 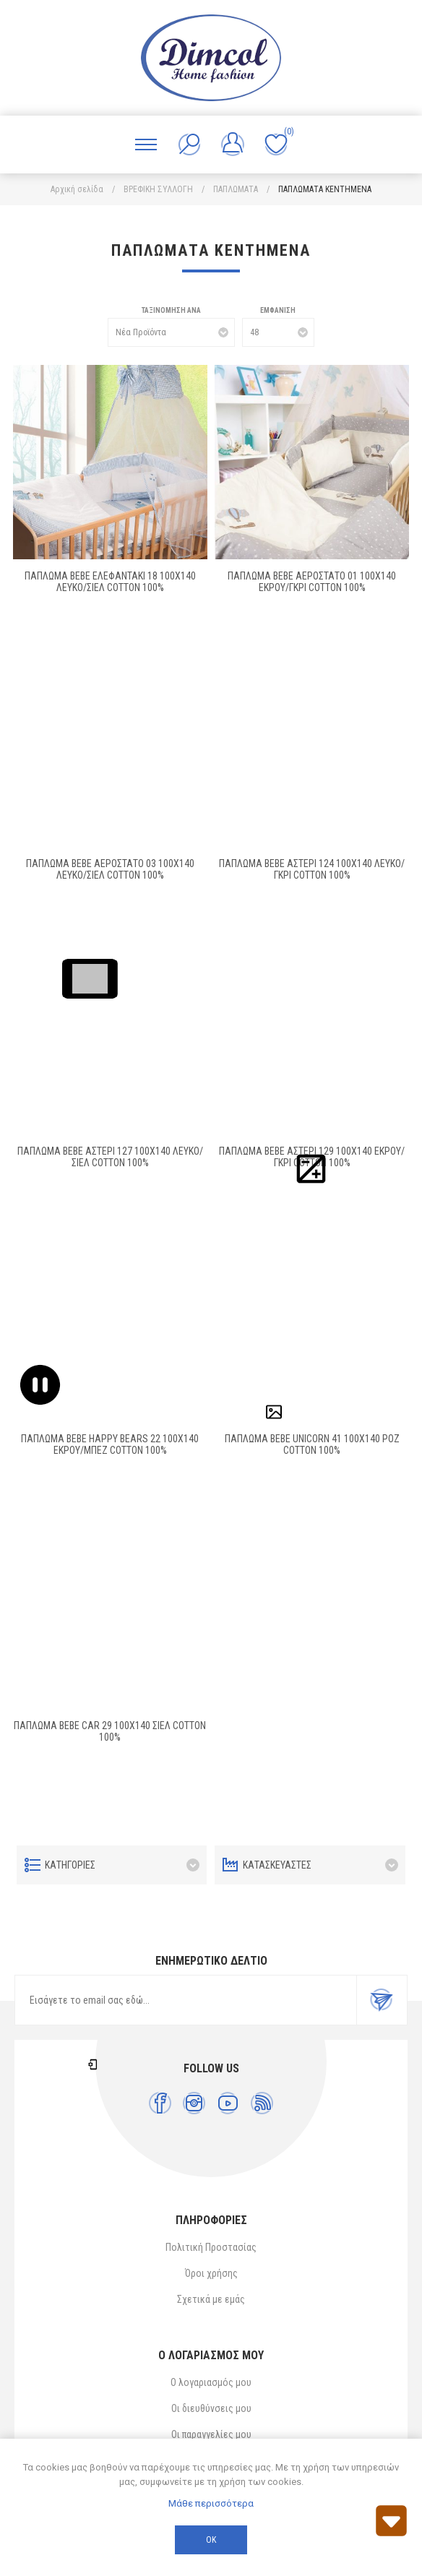 I want to click on configure device connection settings, so click(x=92, y=2064).